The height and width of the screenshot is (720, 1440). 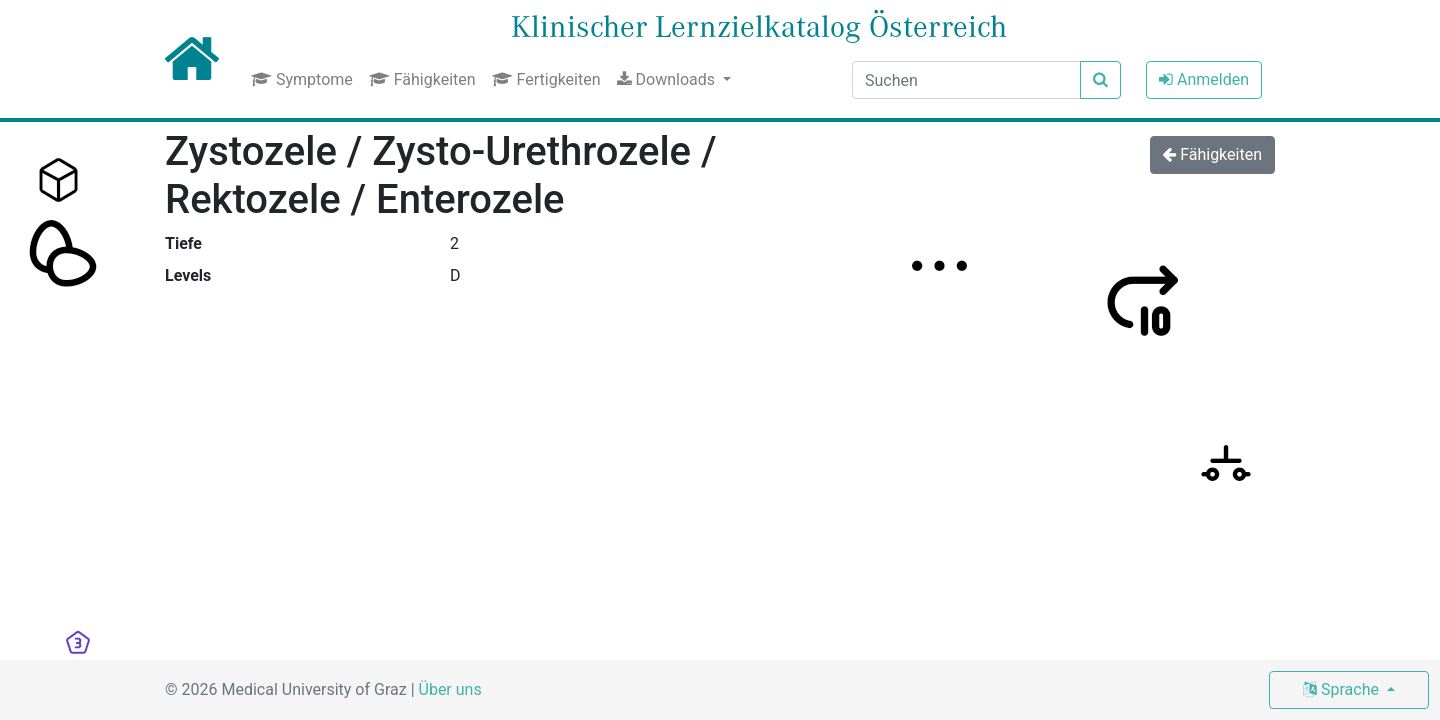 What do you see at coordinates (939, 267) in the screenshot?
I see `access more options or actions` at bounding box center [939, 267].